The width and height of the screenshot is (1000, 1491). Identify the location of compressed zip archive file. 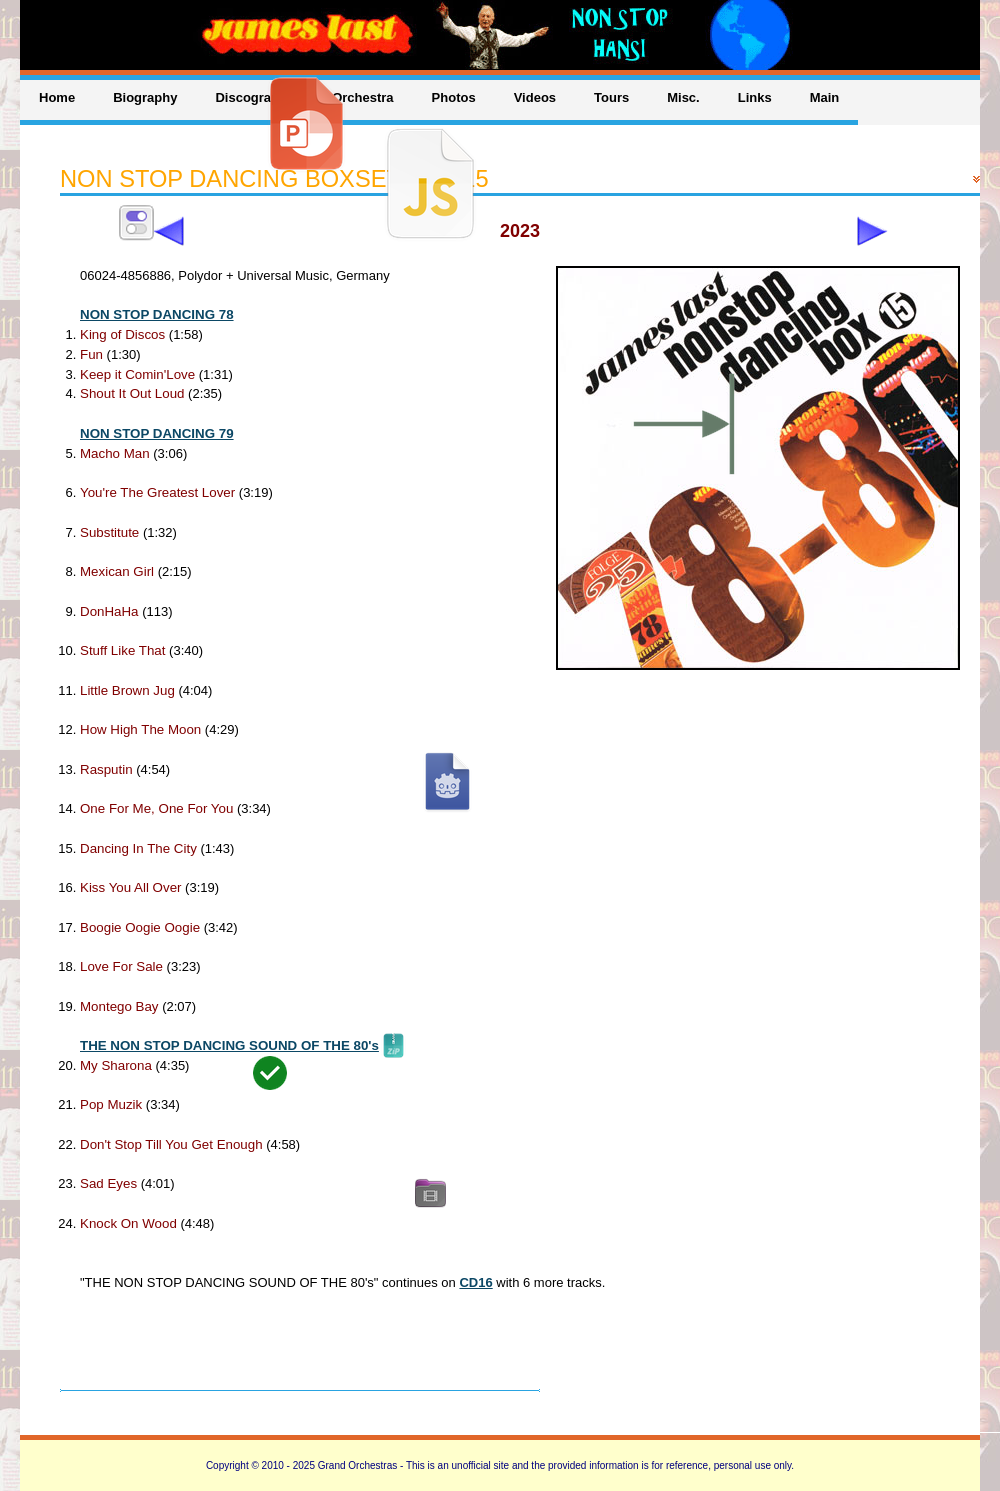
(393, 1045).